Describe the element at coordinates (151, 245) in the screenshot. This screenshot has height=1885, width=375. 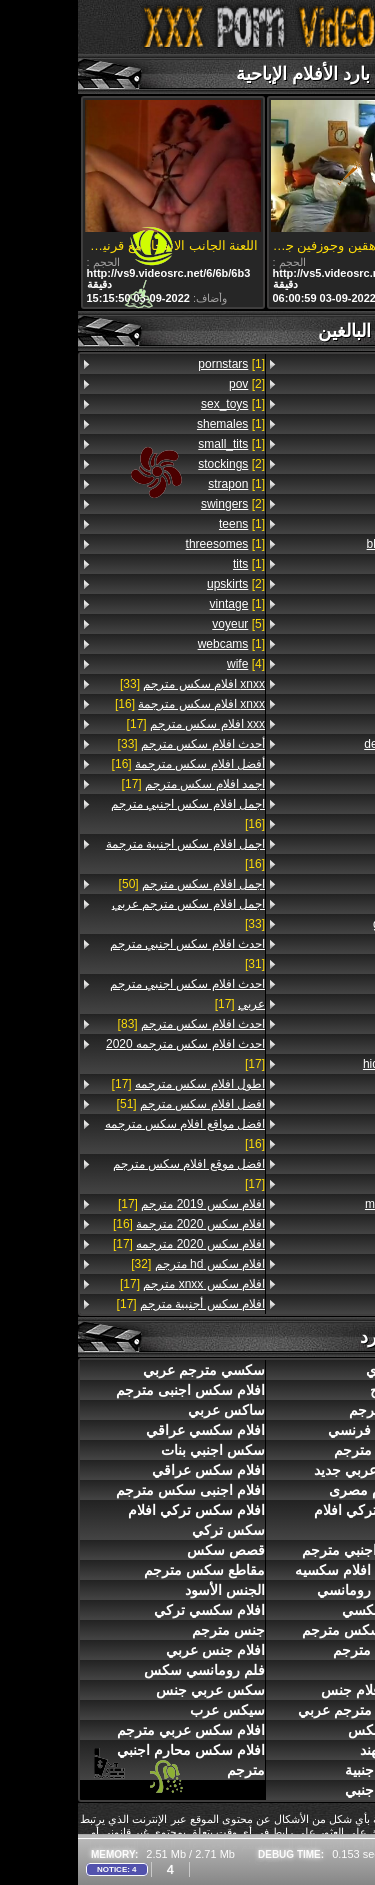
I see `activate beast vision or predator sense mode` at that location.